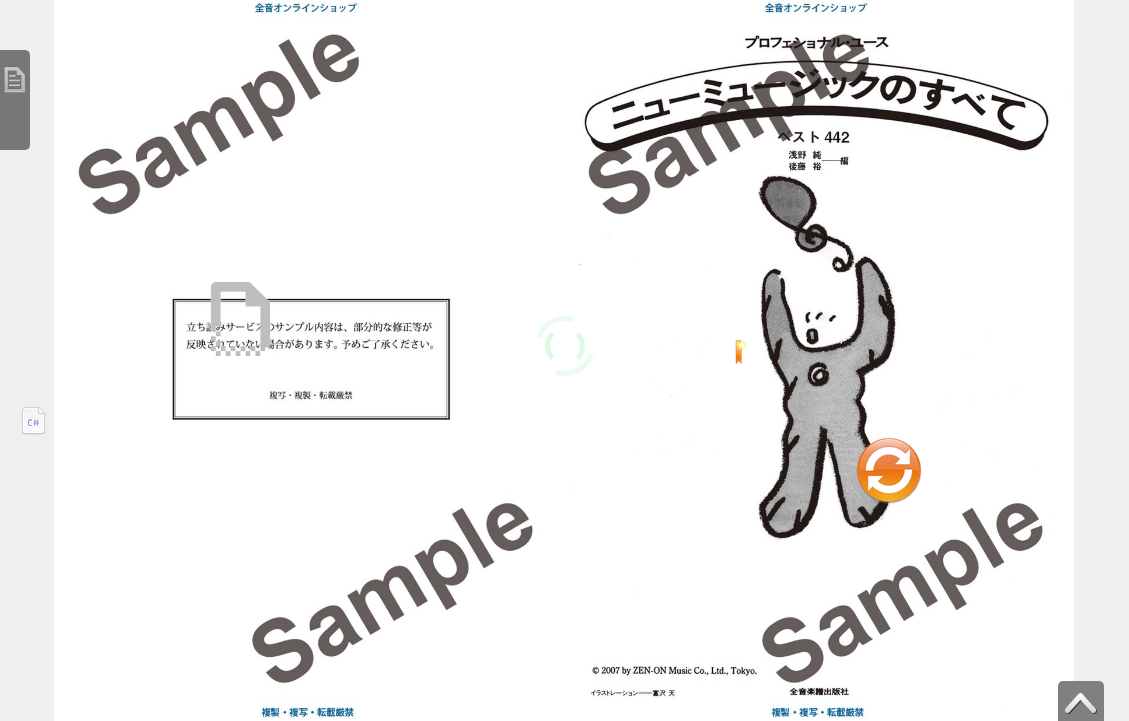  Describe the element at coordinates (739, 352) in the screenshot. I see `add a new bookmark` at that location.